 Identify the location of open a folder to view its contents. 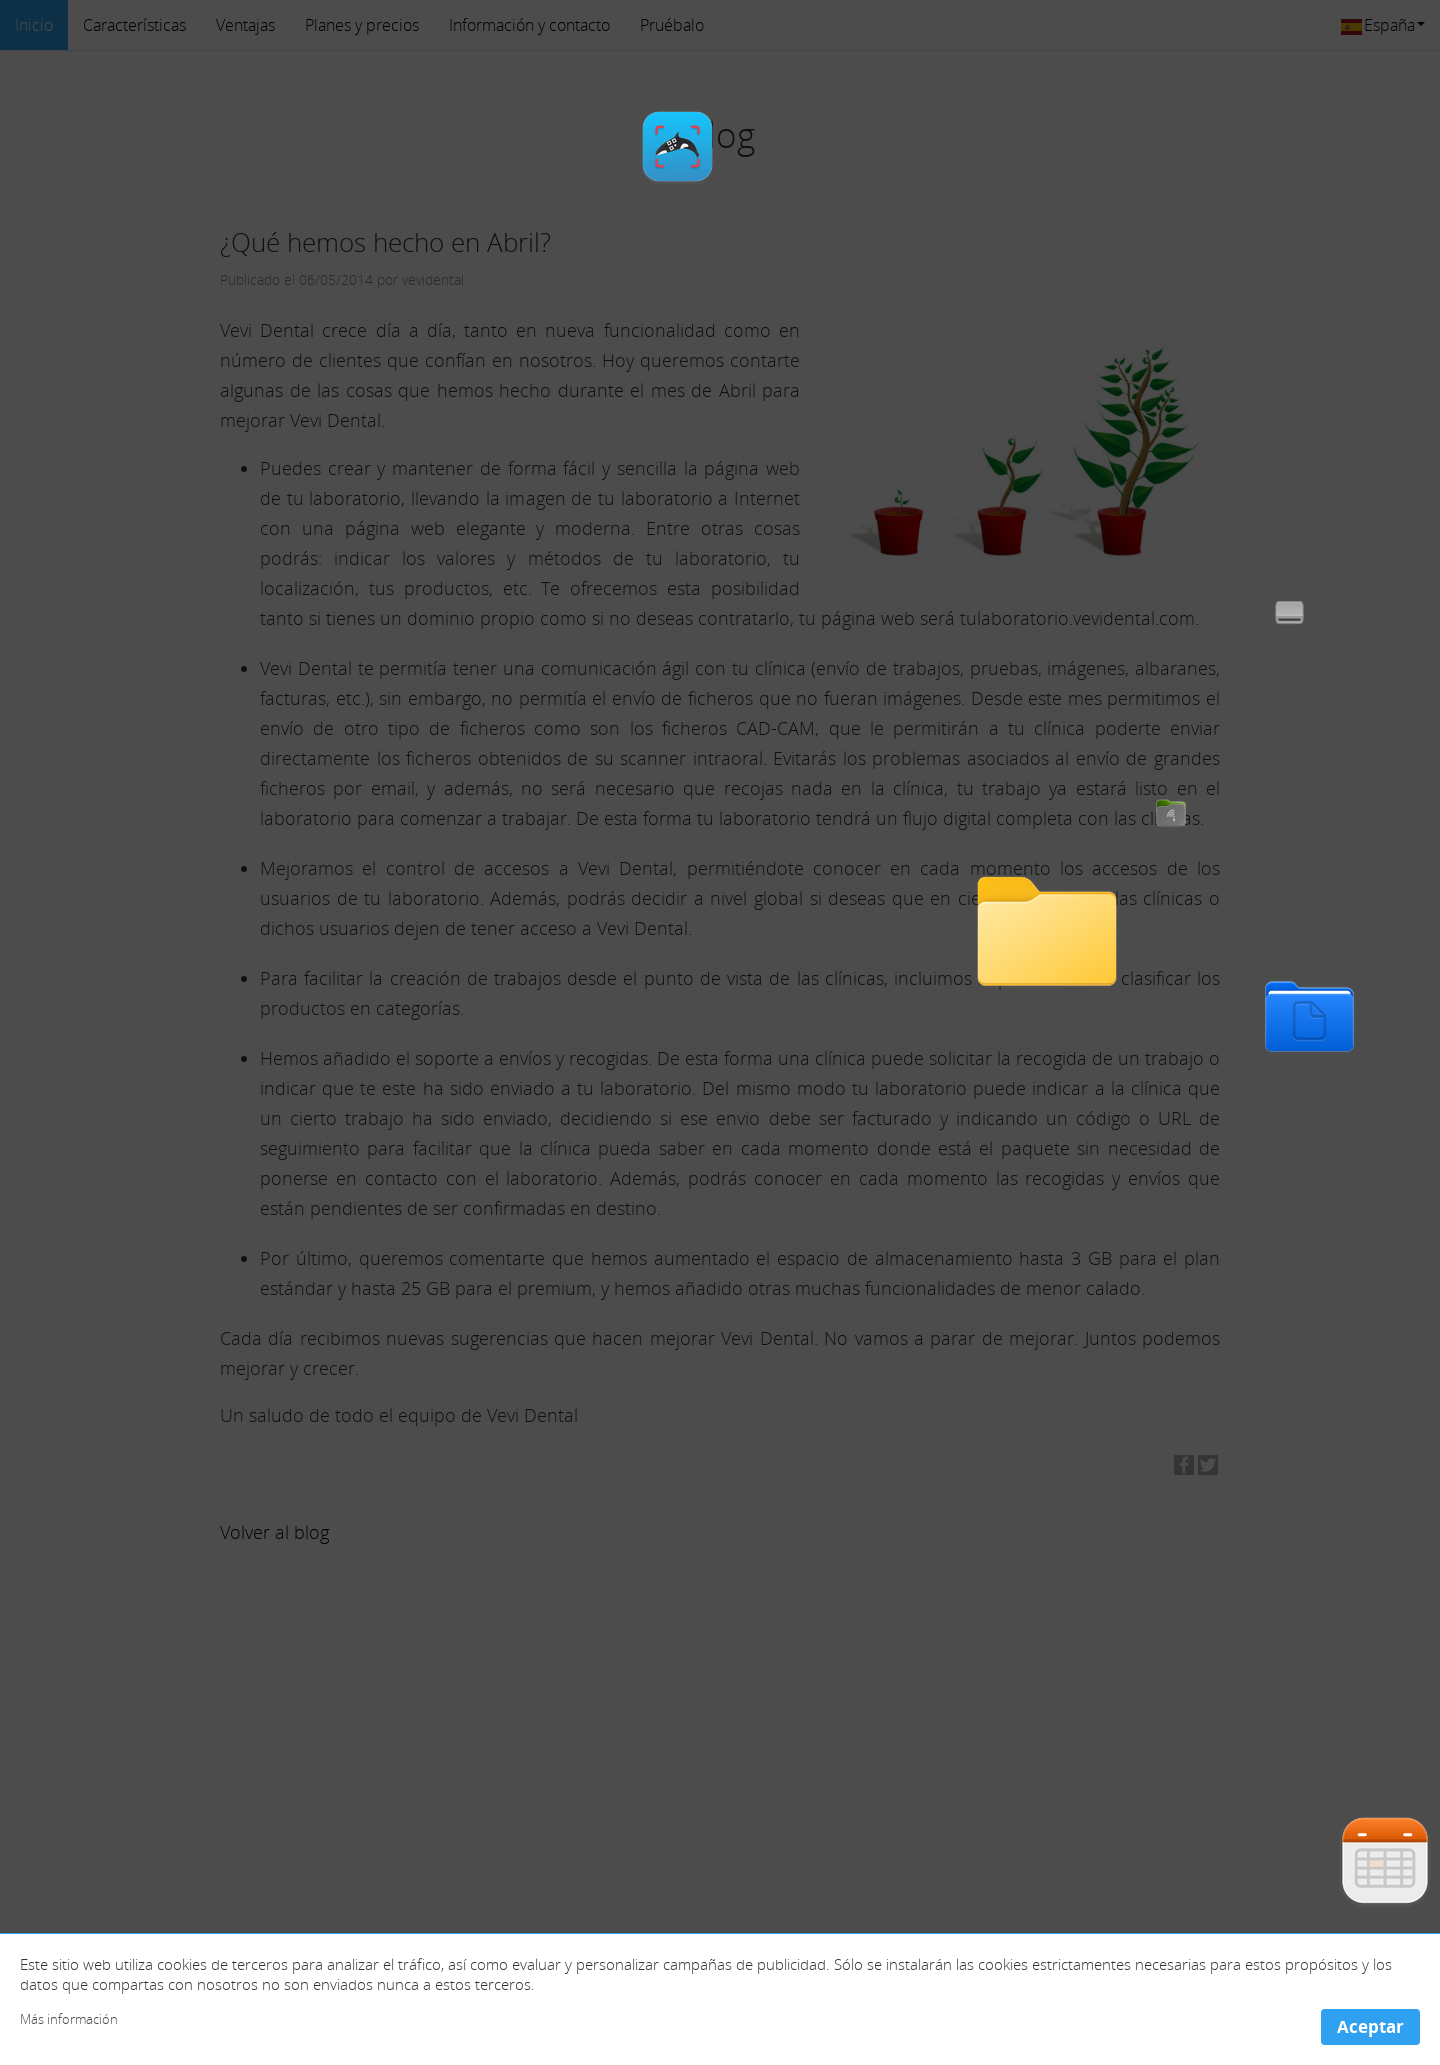
(1047, 935).